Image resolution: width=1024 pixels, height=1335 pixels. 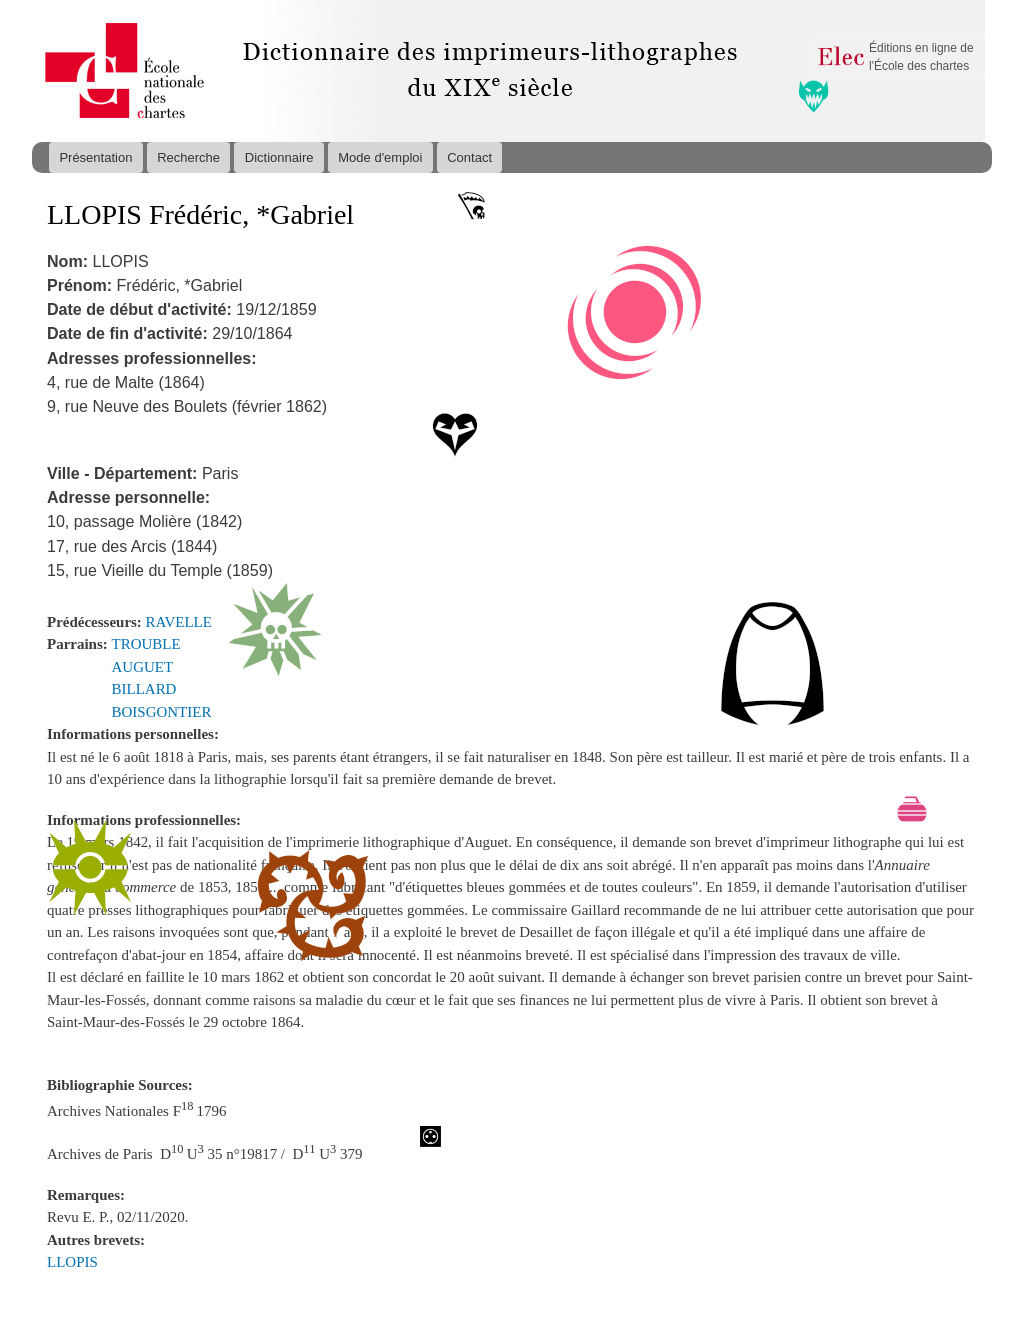 I want to click on death or game over state indicator, so click(x=471, y=205).